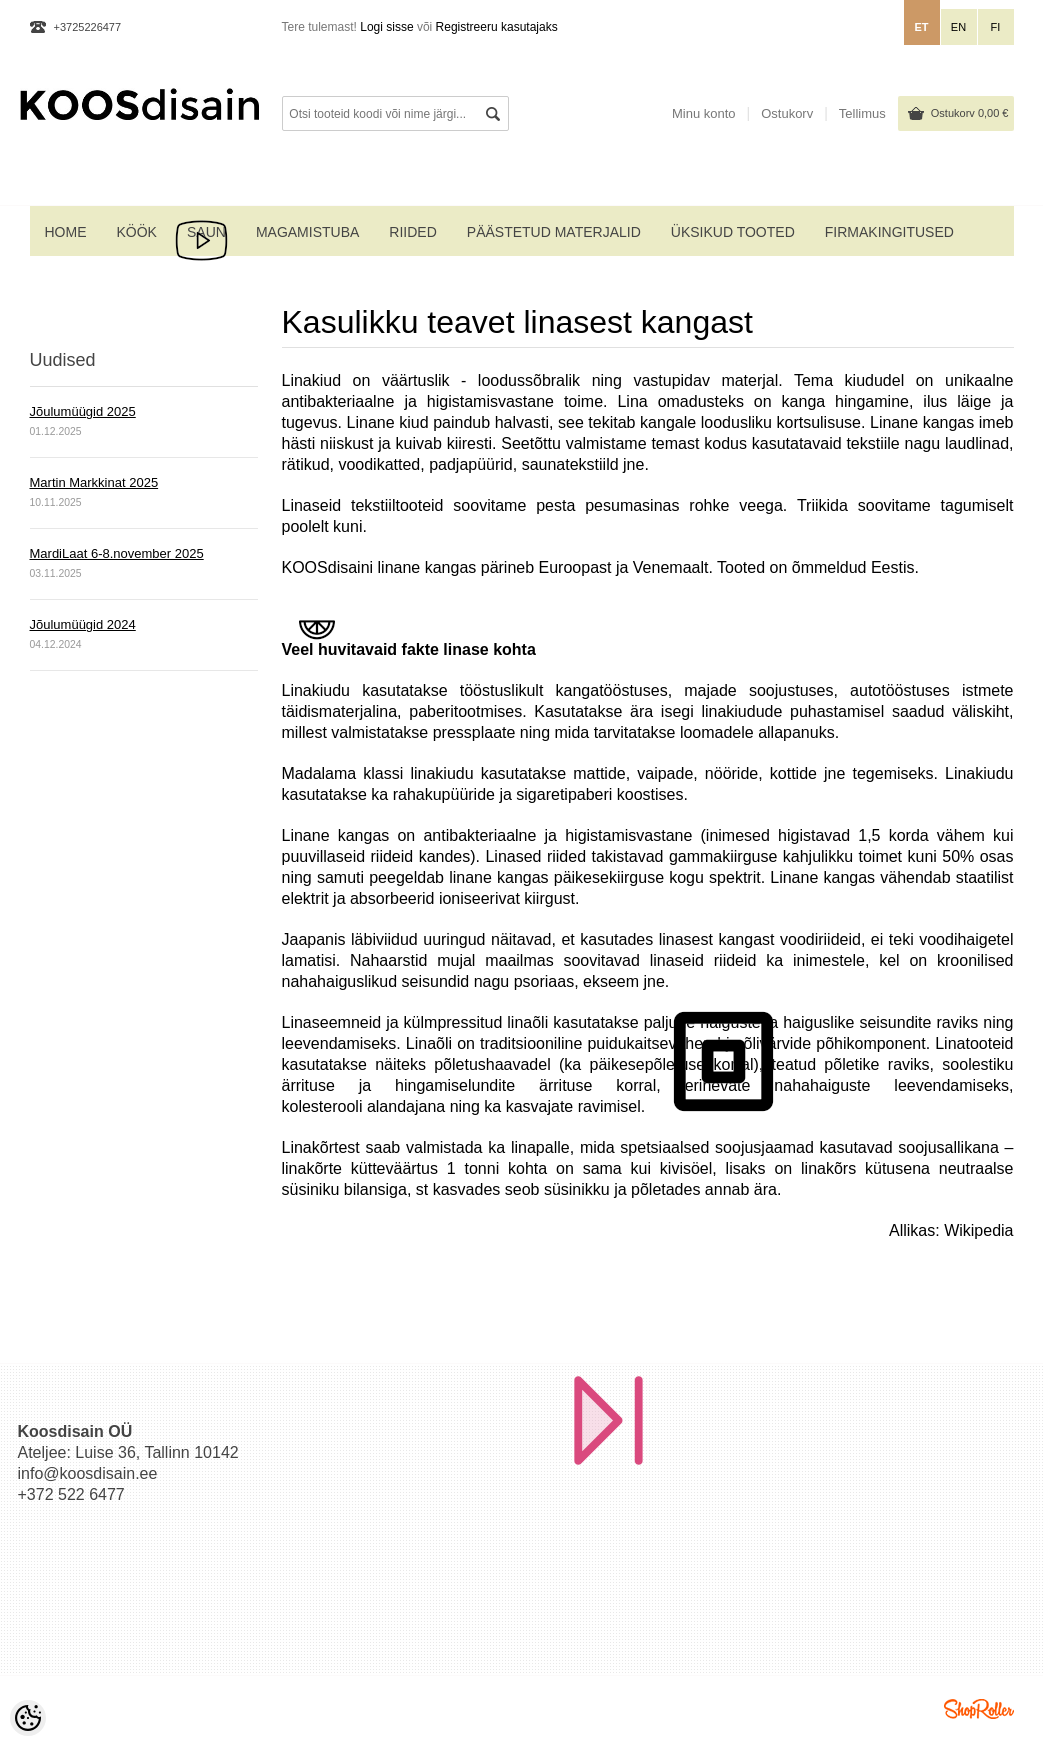 The width and height of the screenshot is (1043, 1746). What do you see at coordinates (317, 627) in the screenshot?
I see `indicates citrus or fruit-related content` at bounding box center [317, 627].